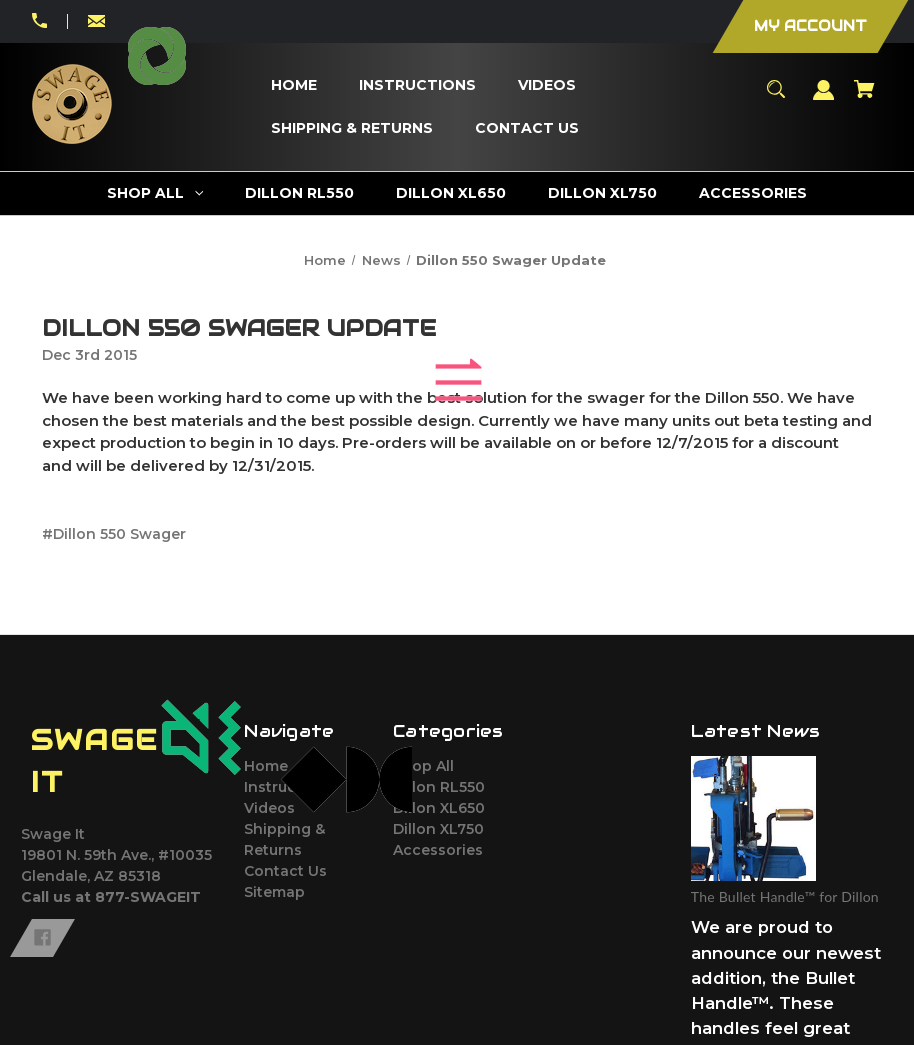 Image resolution: width=914 pixels, height=1045 pixels. What do you see at coordinates (157, 56) in the screenshot?
I see `open ShareX screen capture application` at bounding box center [157, 56].